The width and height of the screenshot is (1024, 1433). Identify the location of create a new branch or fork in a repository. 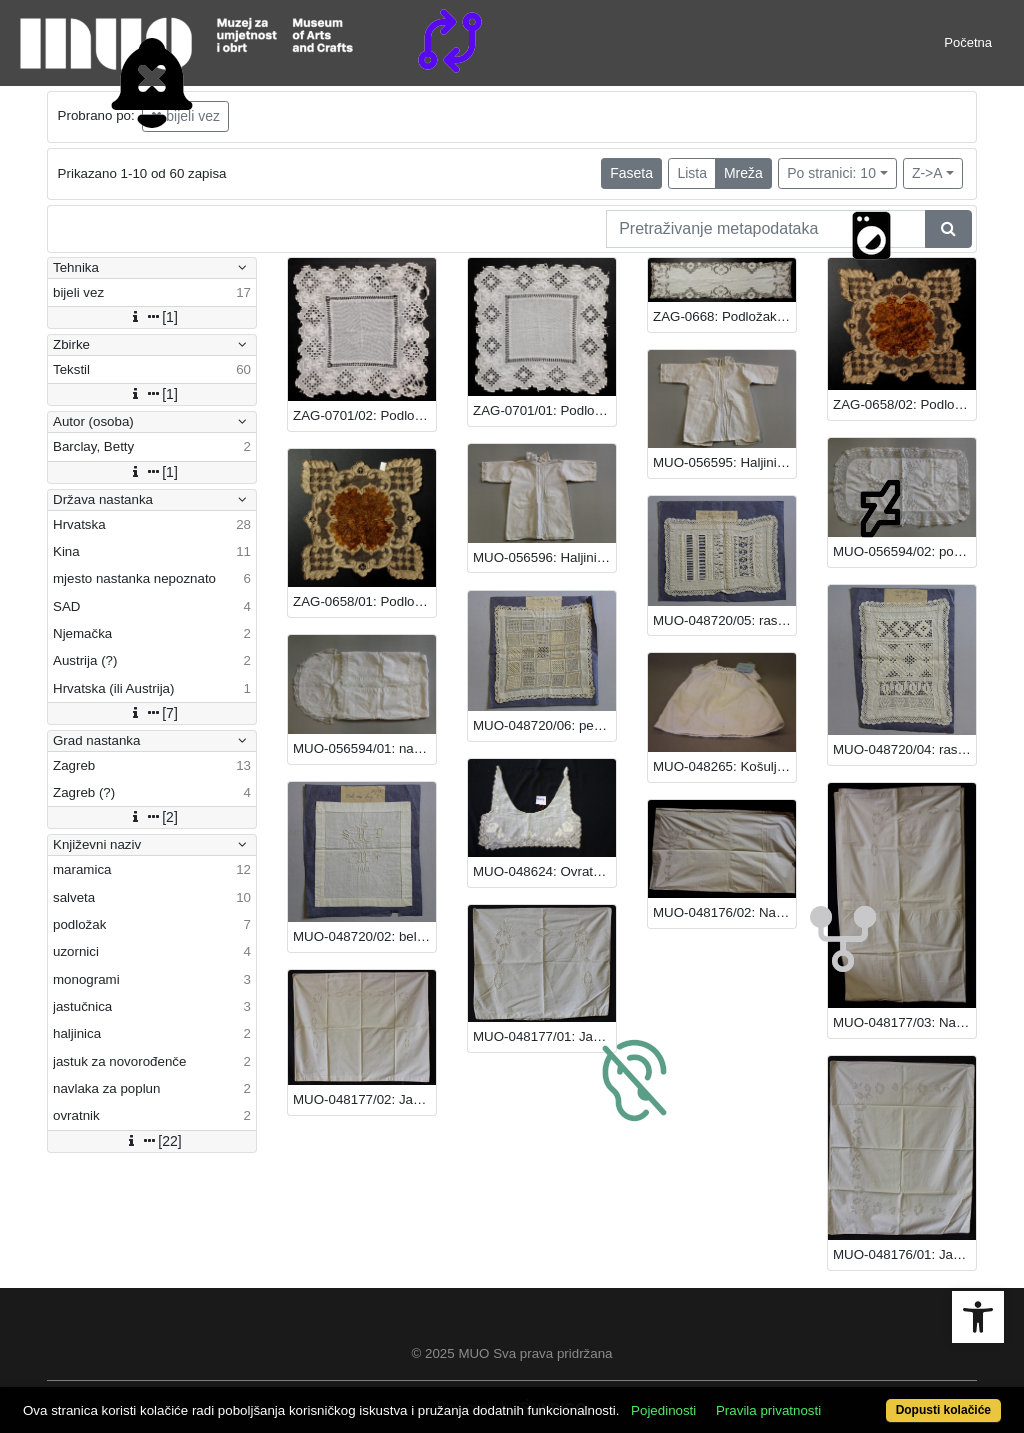
(843, 939).